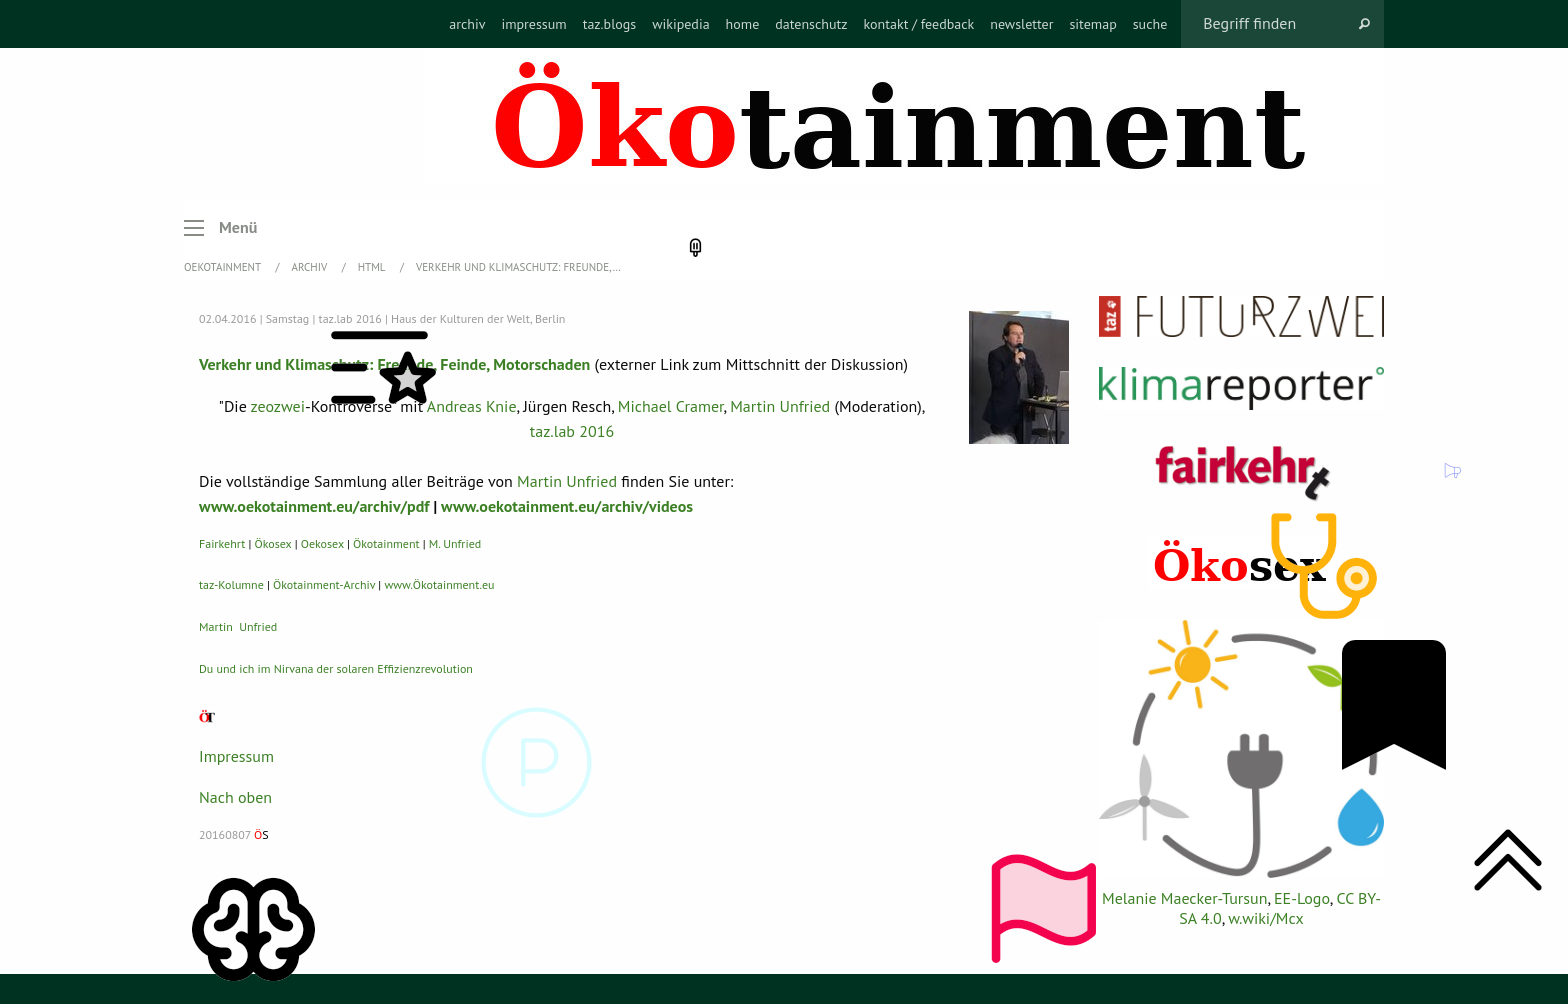  What do you see at coordinates (695, 247) in the screenshot?
I see `indicates frozen treats or ice cream category` at bounding box center [695, 247].